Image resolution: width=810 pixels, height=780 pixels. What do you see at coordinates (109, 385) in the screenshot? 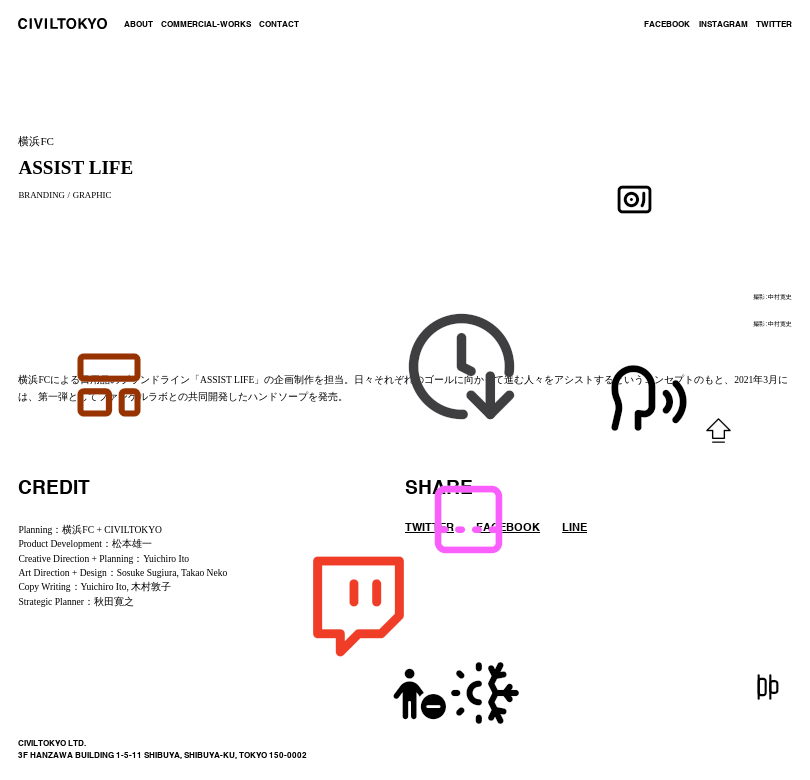
I see `select a page layout template` at bounding box center [109, 385].